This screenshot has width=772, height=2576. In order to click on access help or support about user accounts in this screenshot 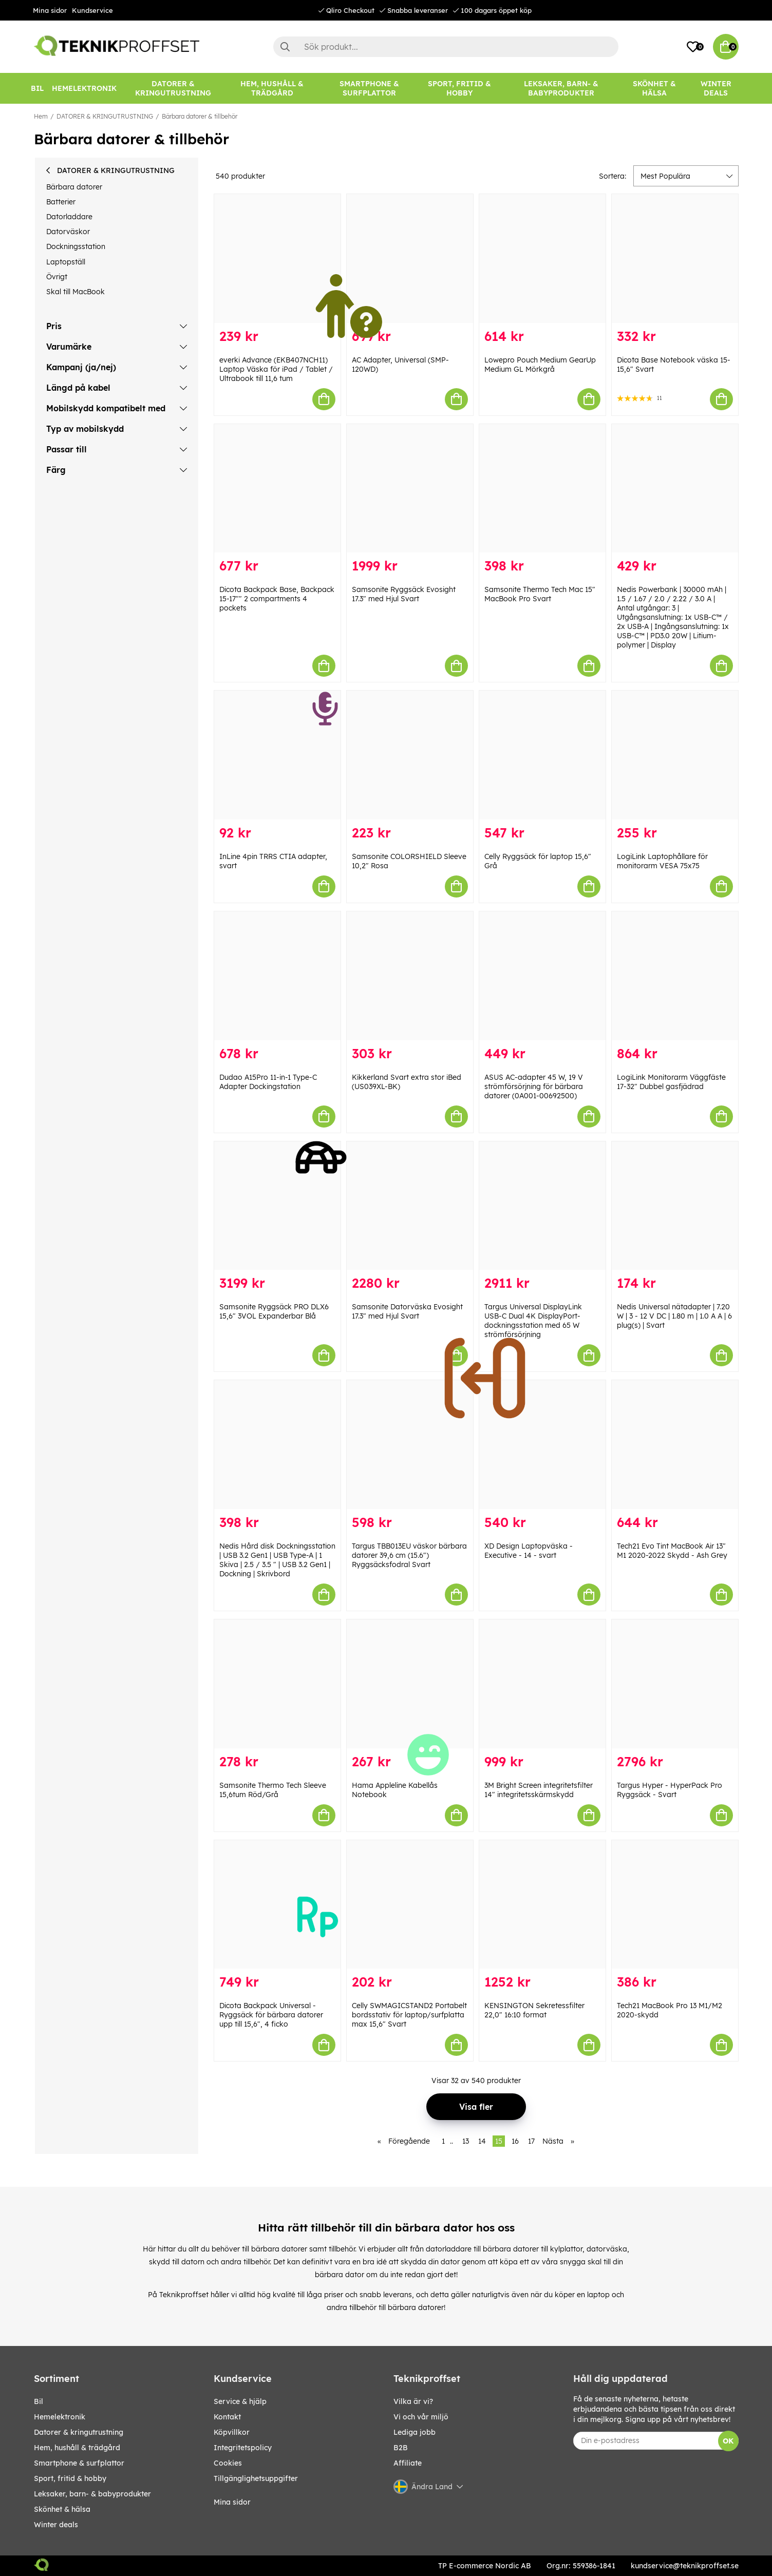, I will do `click(347, 306)`.